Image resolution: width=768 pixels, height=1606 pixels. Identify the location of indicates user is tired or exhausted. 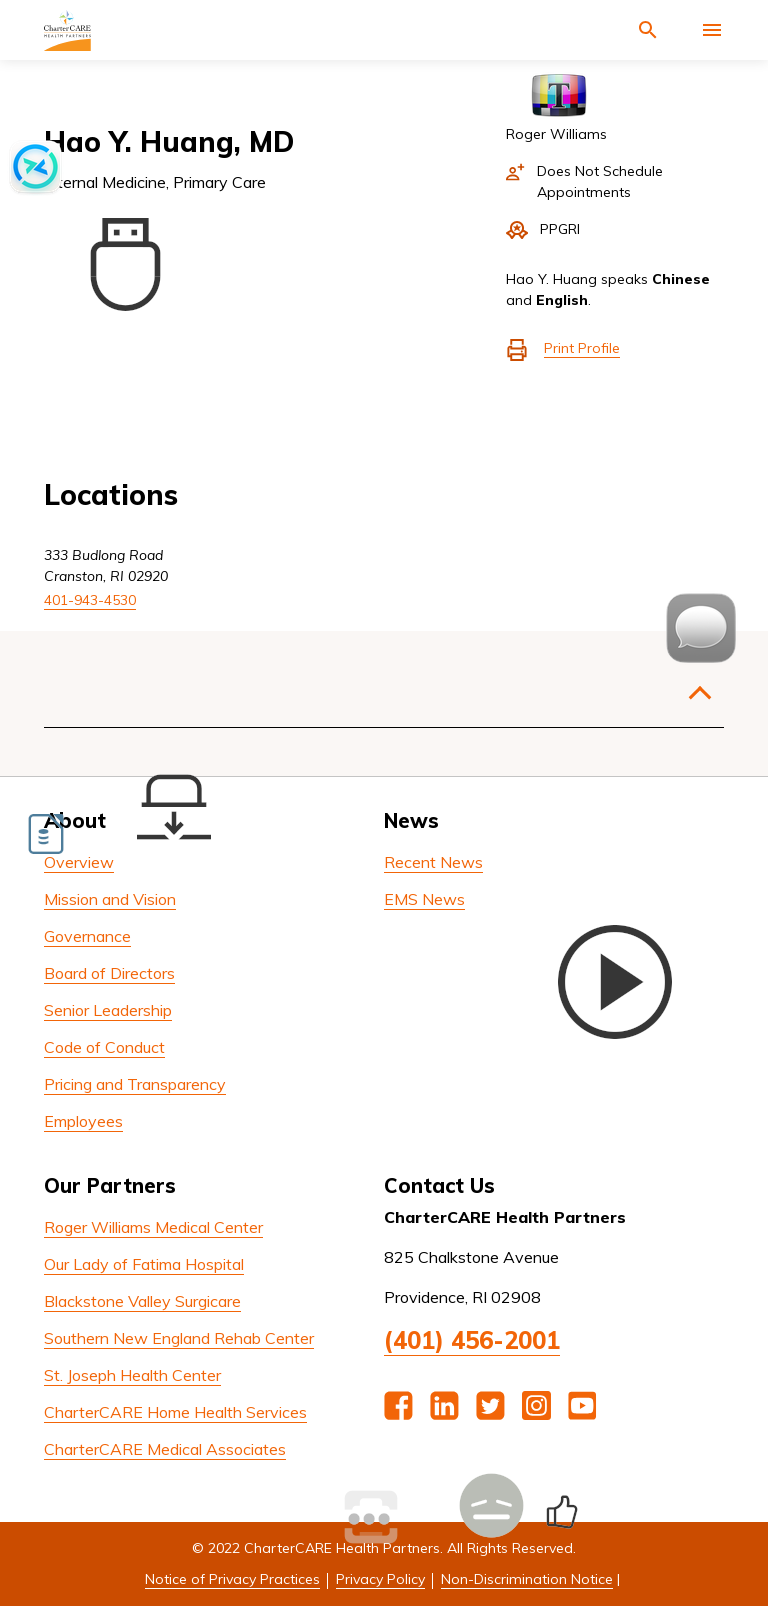
(491, 1505).